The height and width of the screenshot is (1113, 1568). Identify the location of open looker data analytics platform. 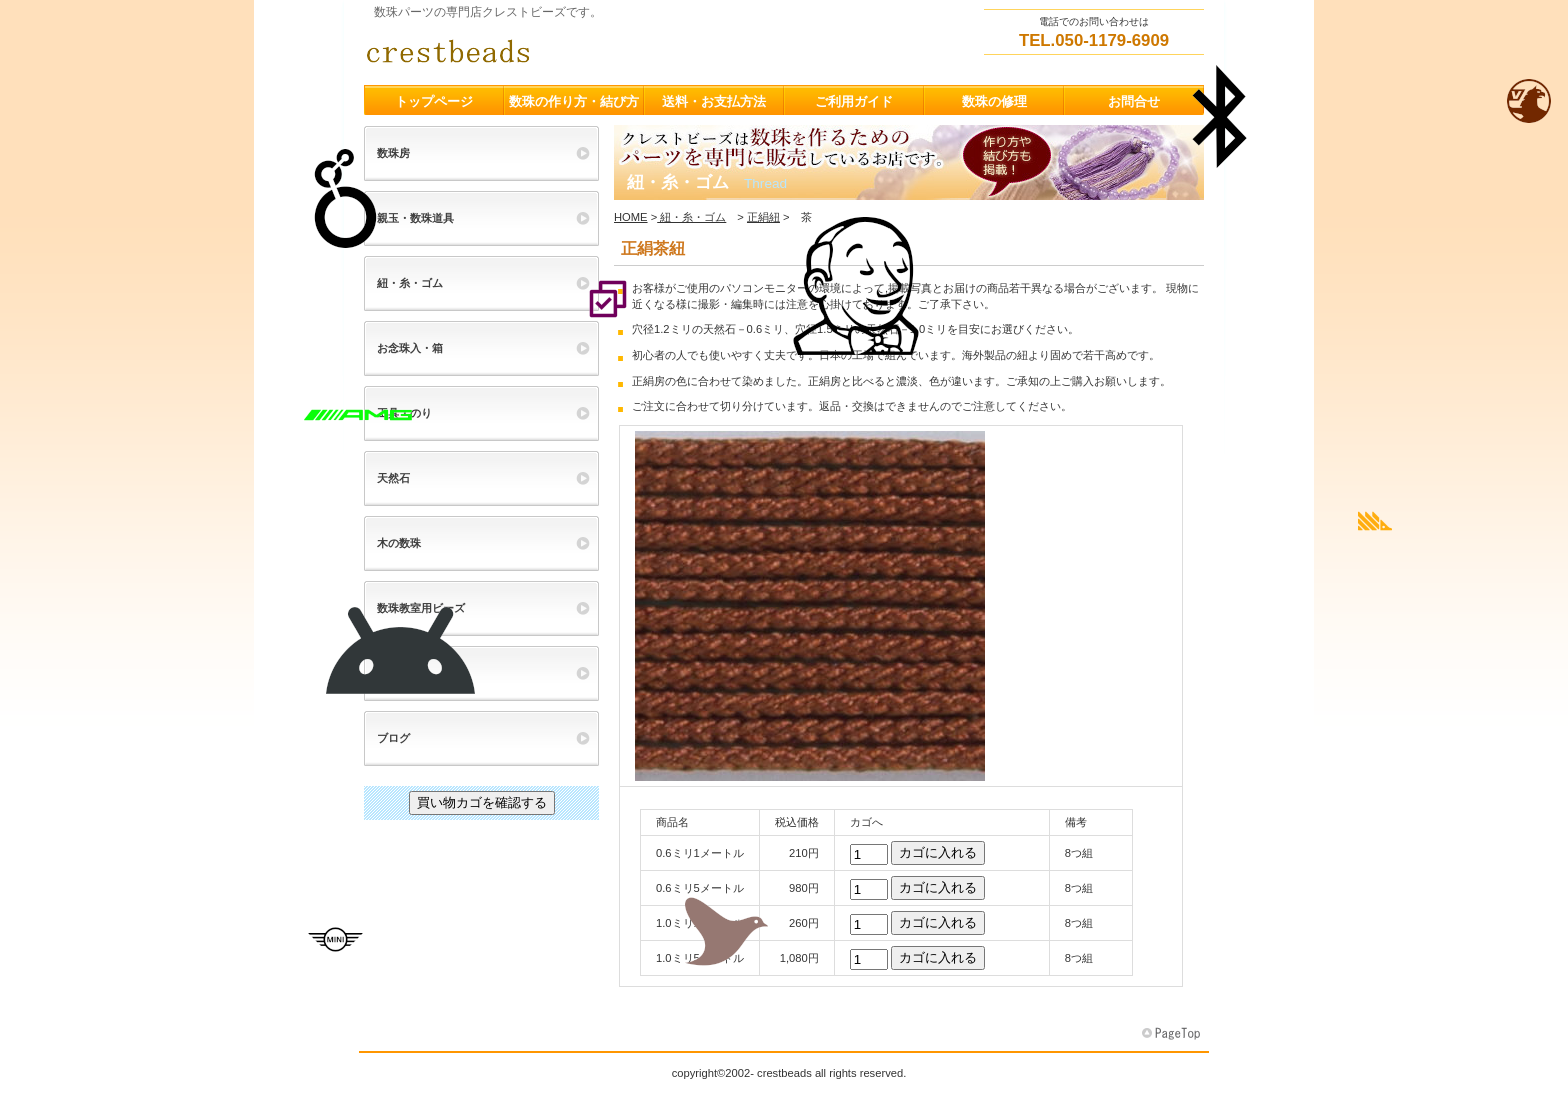
(345, 198).